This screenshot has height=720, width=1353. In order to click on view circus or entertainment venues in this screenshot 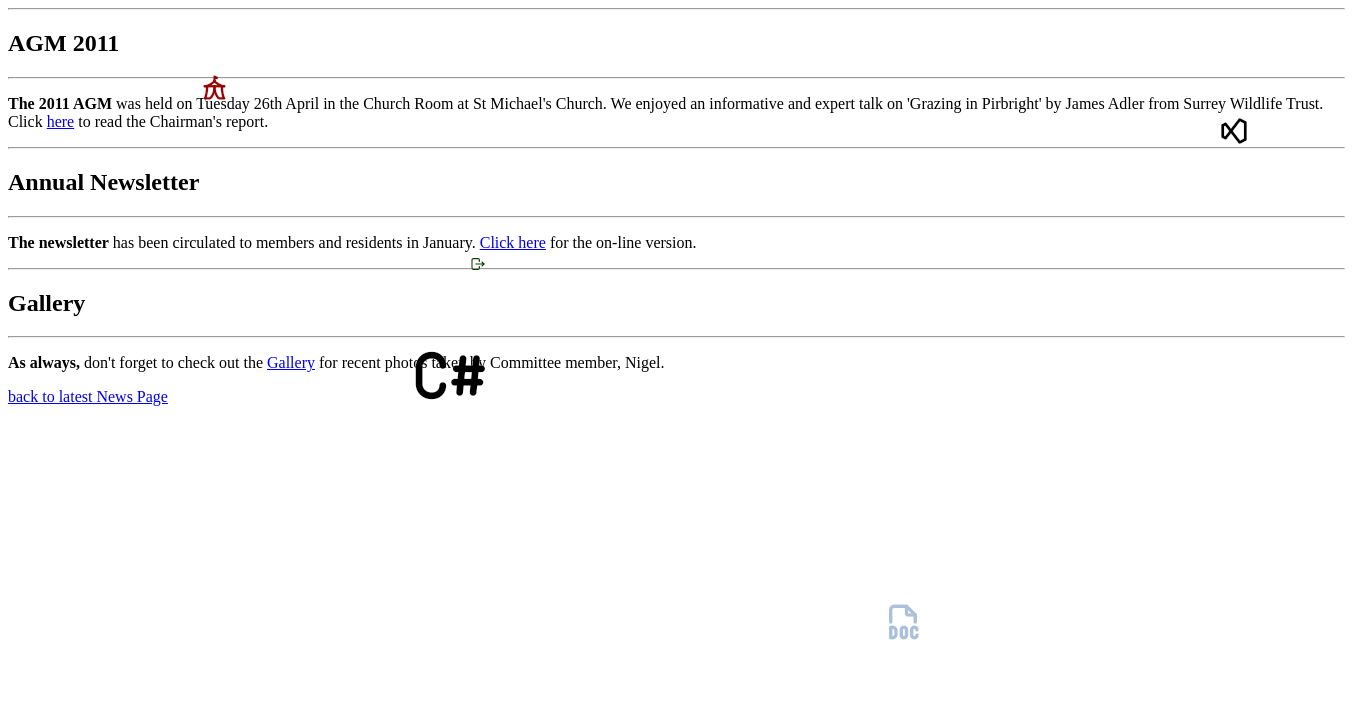, I will do `click(214, 87)`.